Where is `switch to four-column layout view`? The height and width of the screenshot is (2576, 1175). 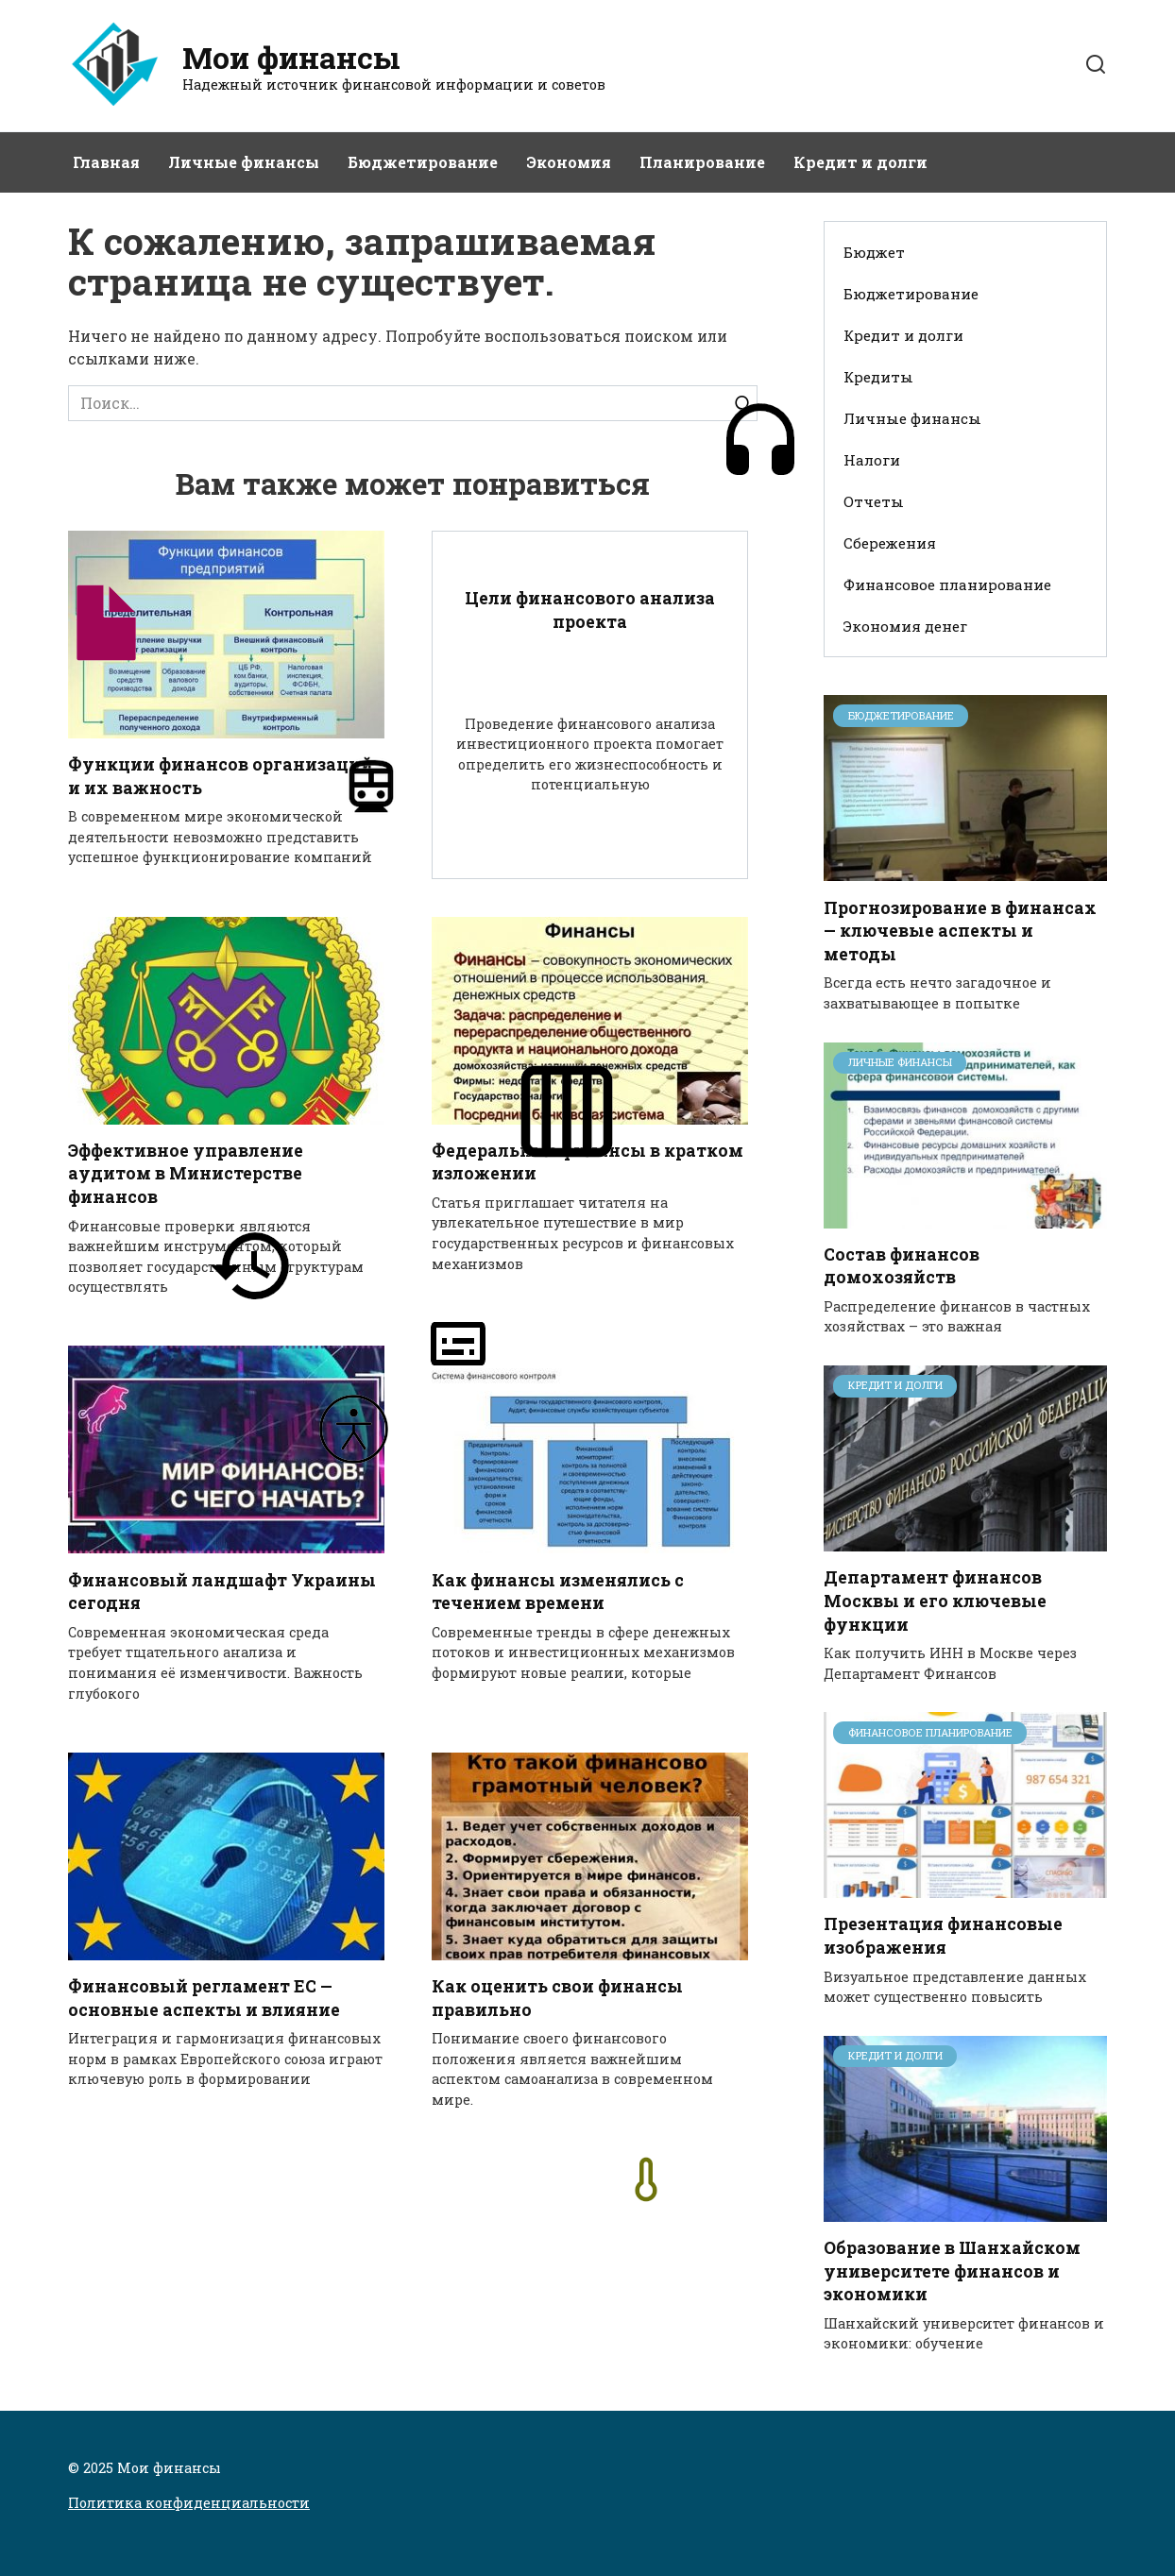
switch to four-column layout view is located at coordinates (567, 1111).